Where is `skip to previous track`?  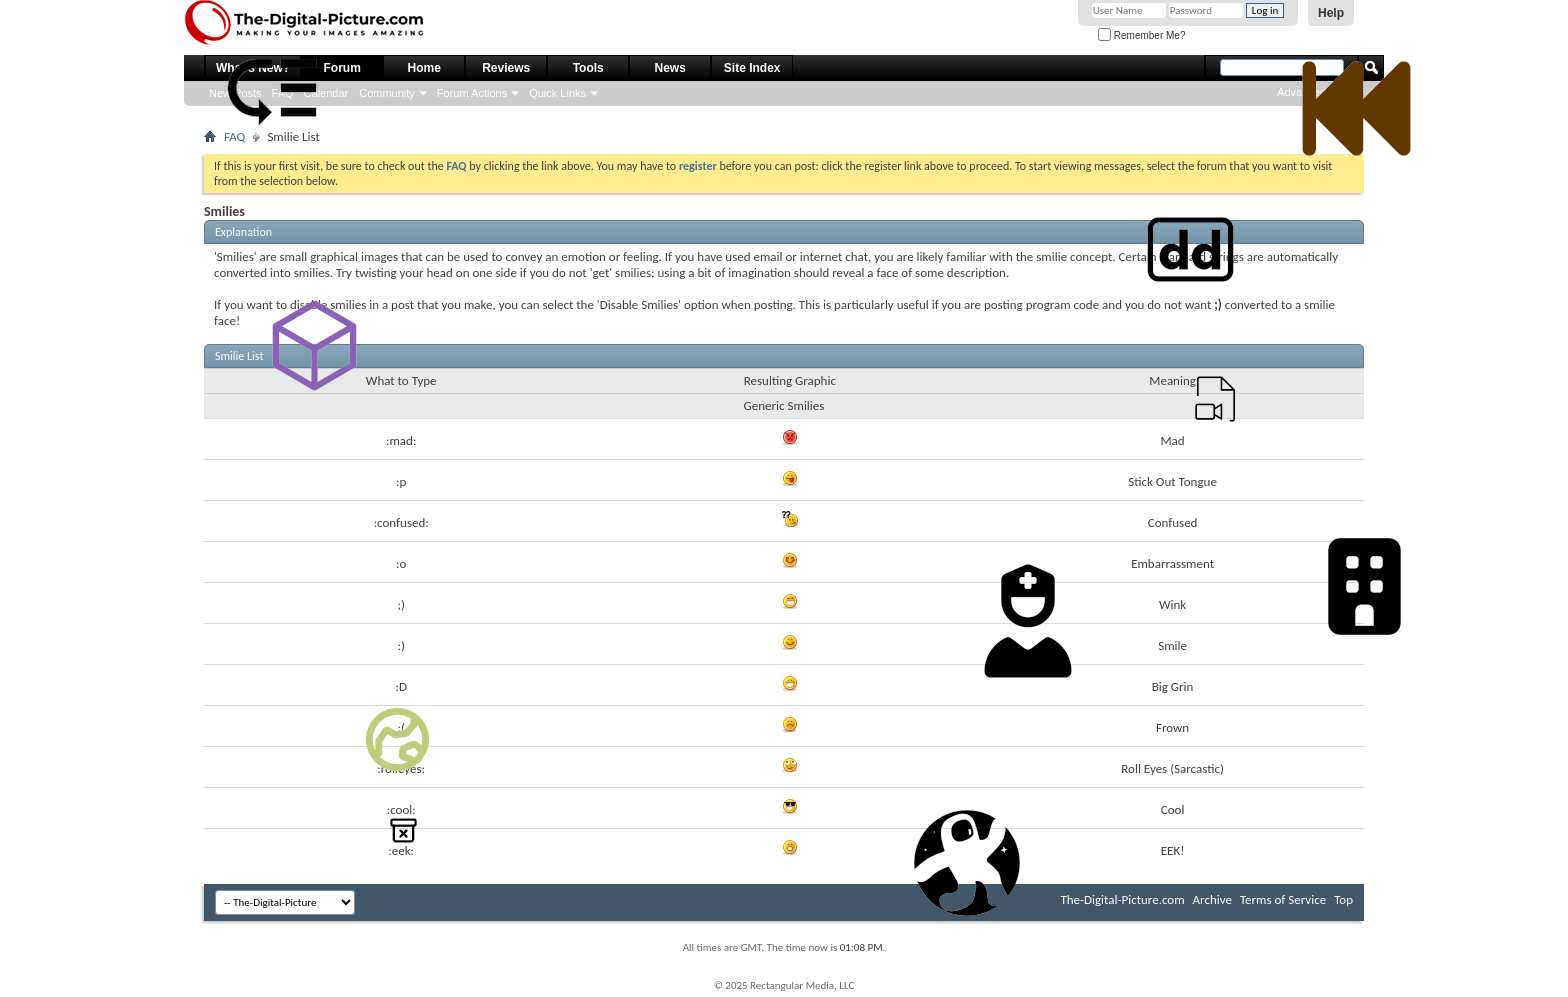 skip to previous track is located at coordinates (1356, 108).